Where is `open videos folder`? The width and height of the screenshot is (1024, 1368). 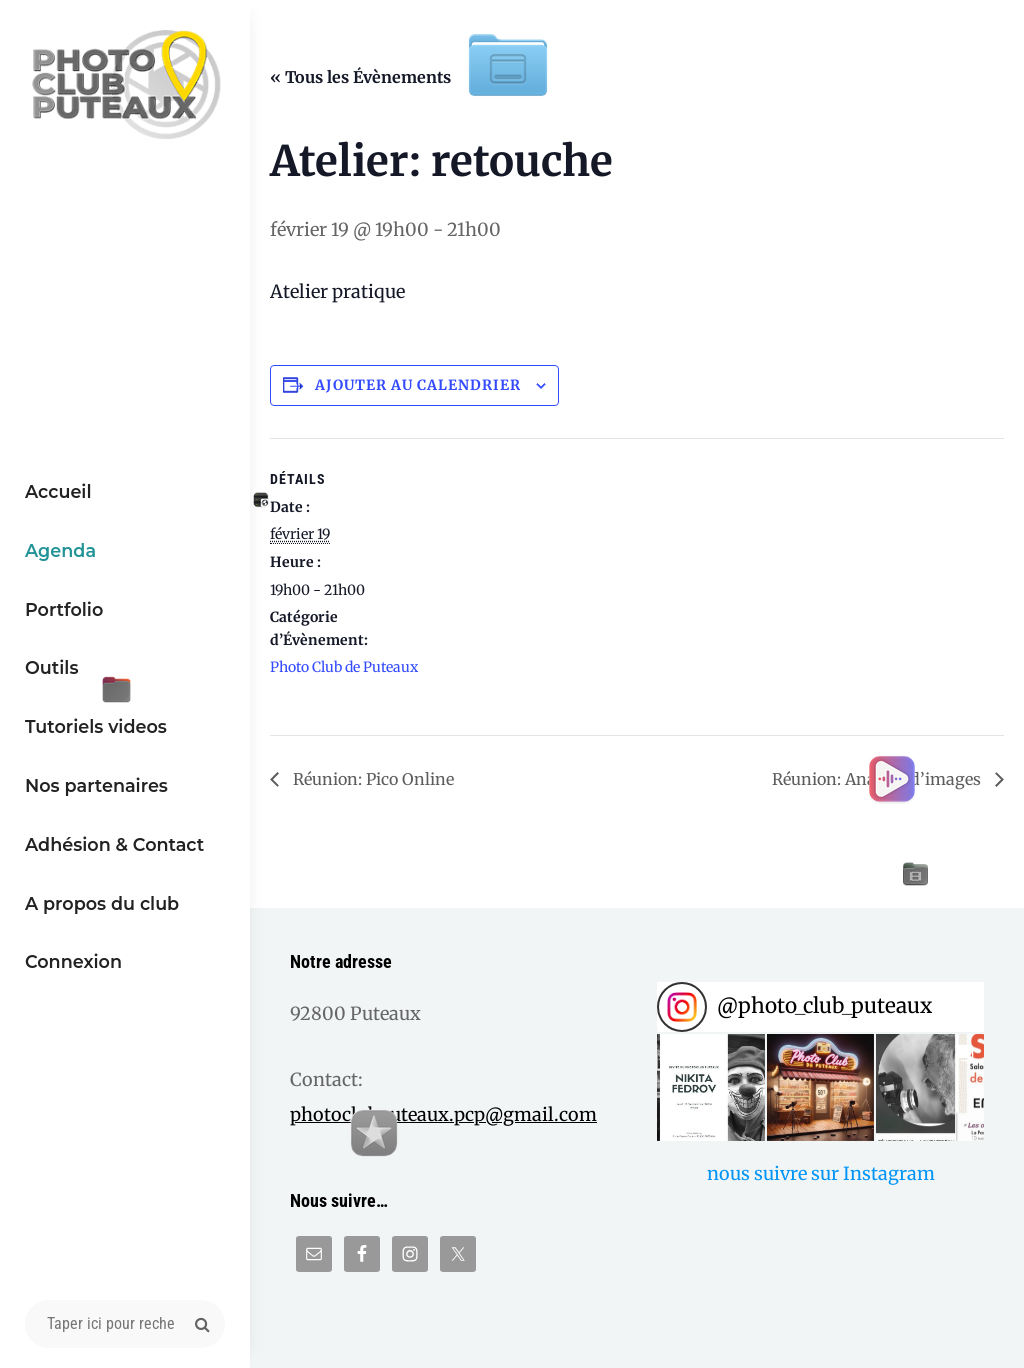
open videos folder is located at coordinates (915, 873).